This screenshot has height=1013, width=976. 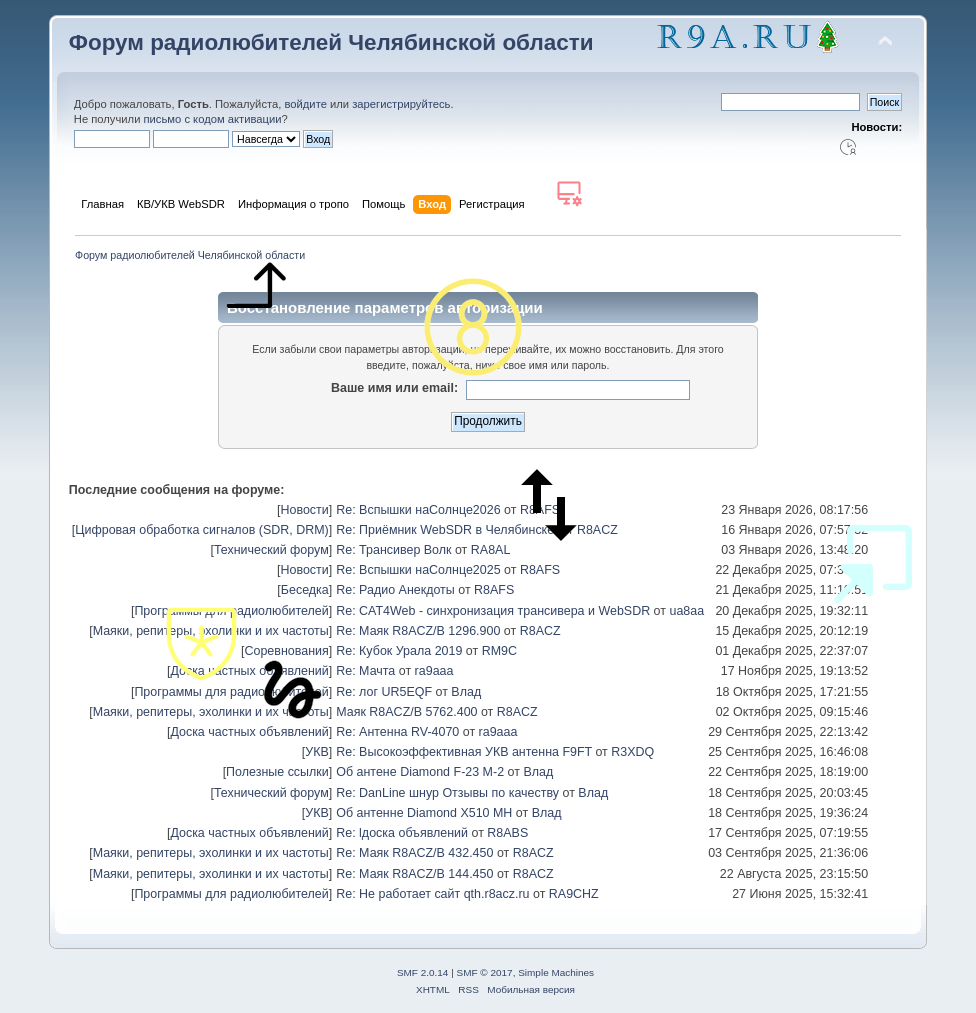 I want to click on indicates premium or verified security status, so click(x=201, y=639).